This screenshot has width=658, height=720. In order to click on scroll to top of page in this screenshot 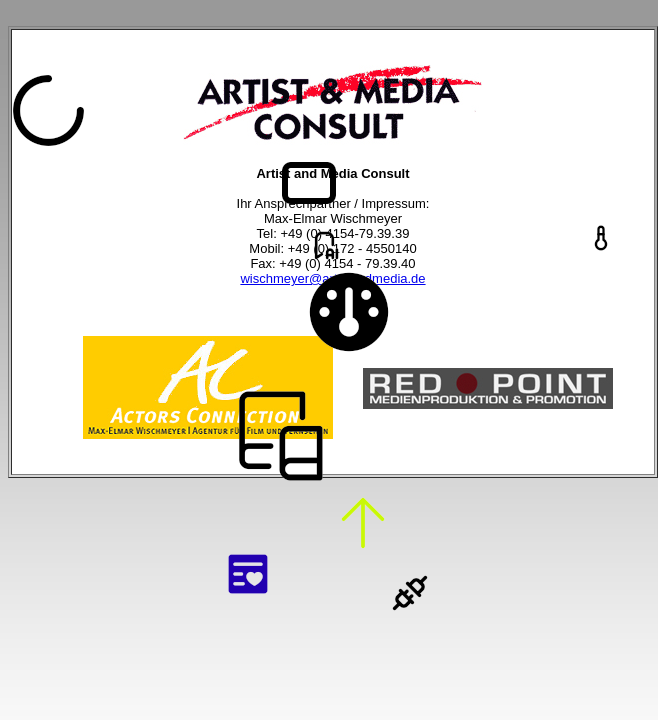, I will do `click(363, 523)`.